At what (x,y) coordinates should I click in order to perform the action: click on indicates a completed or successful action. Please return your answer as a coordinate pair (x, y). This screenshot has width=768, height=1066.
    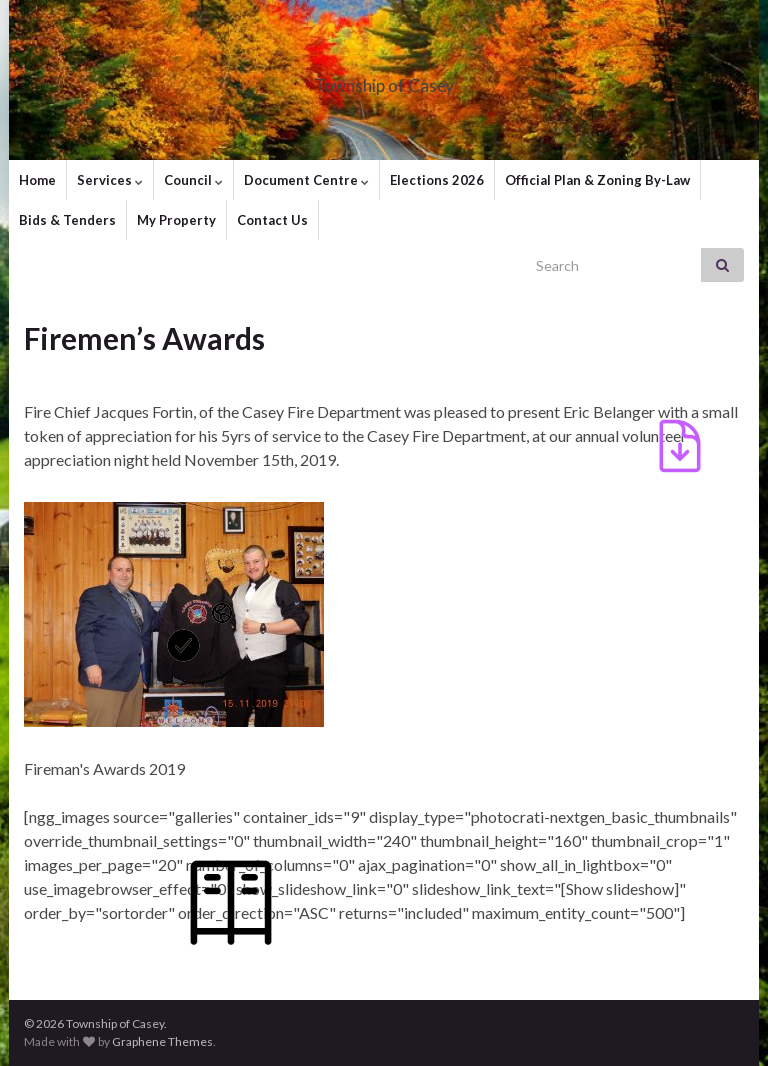
    Looking at the image, I should click on (183, 645).